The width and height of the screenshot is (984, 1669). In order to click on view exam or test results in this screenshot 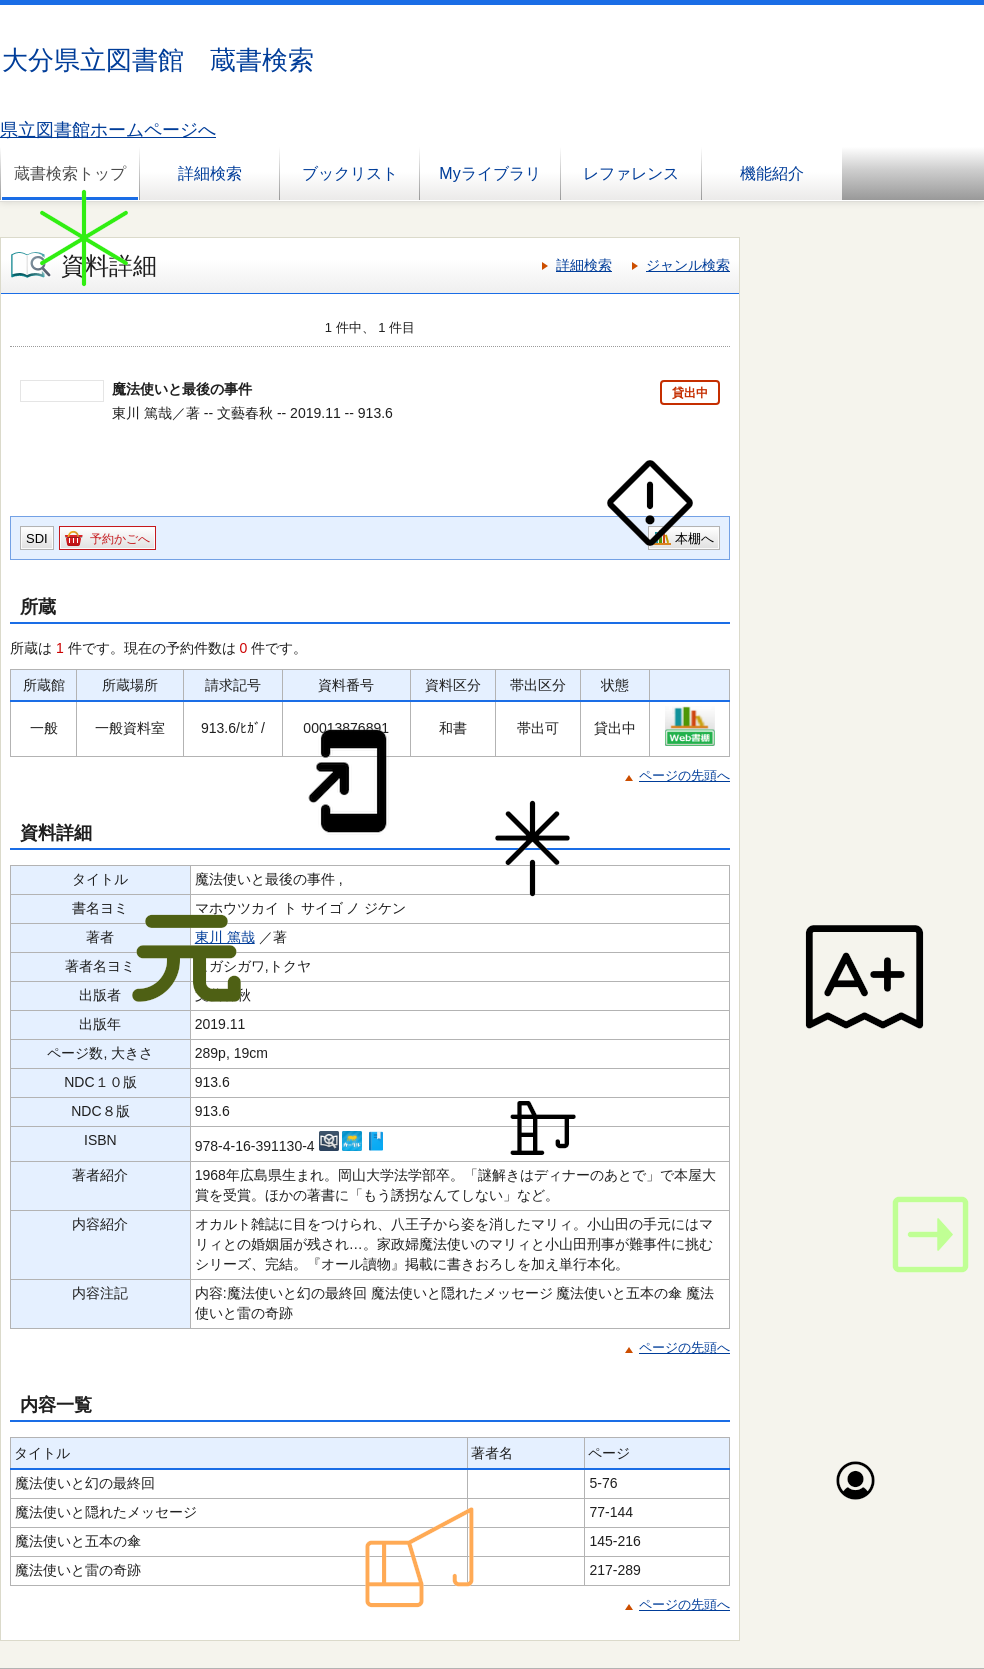, I will do `click(864, 974)`.